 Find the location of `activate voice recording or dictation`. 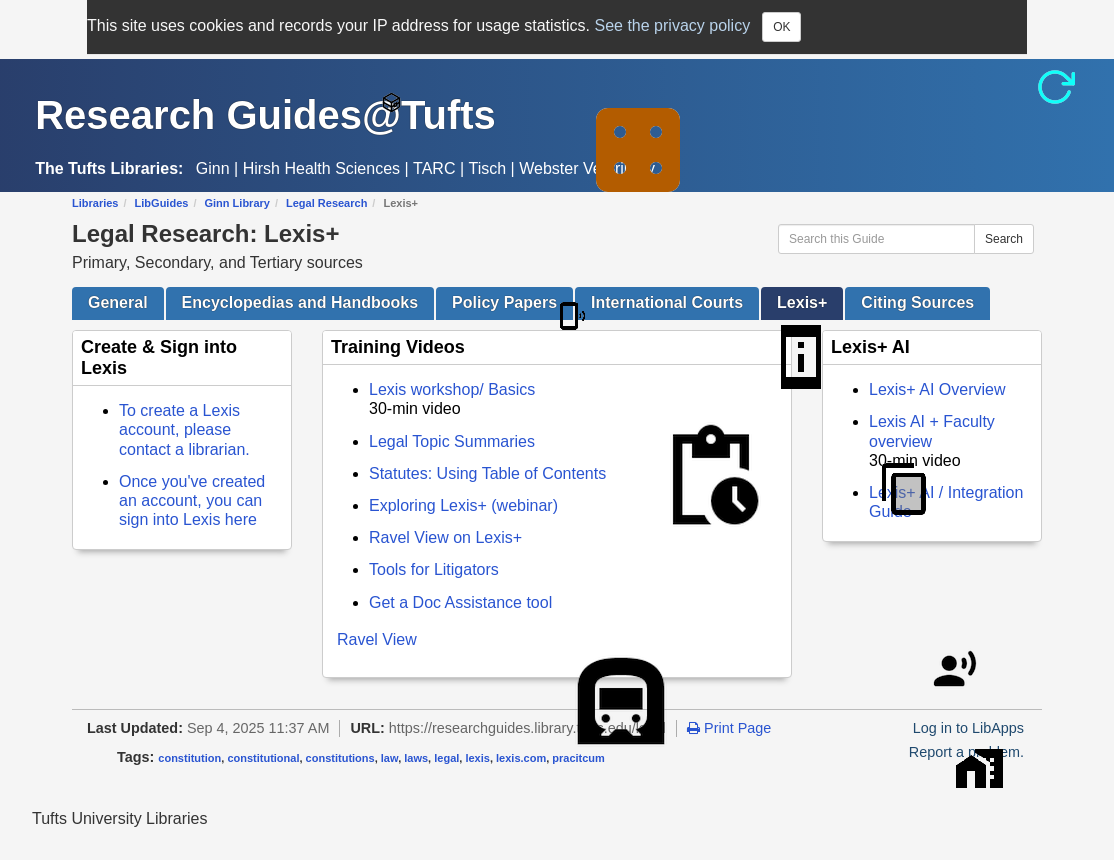

activate voice recording or dictation is located at coordinates (955, 669).